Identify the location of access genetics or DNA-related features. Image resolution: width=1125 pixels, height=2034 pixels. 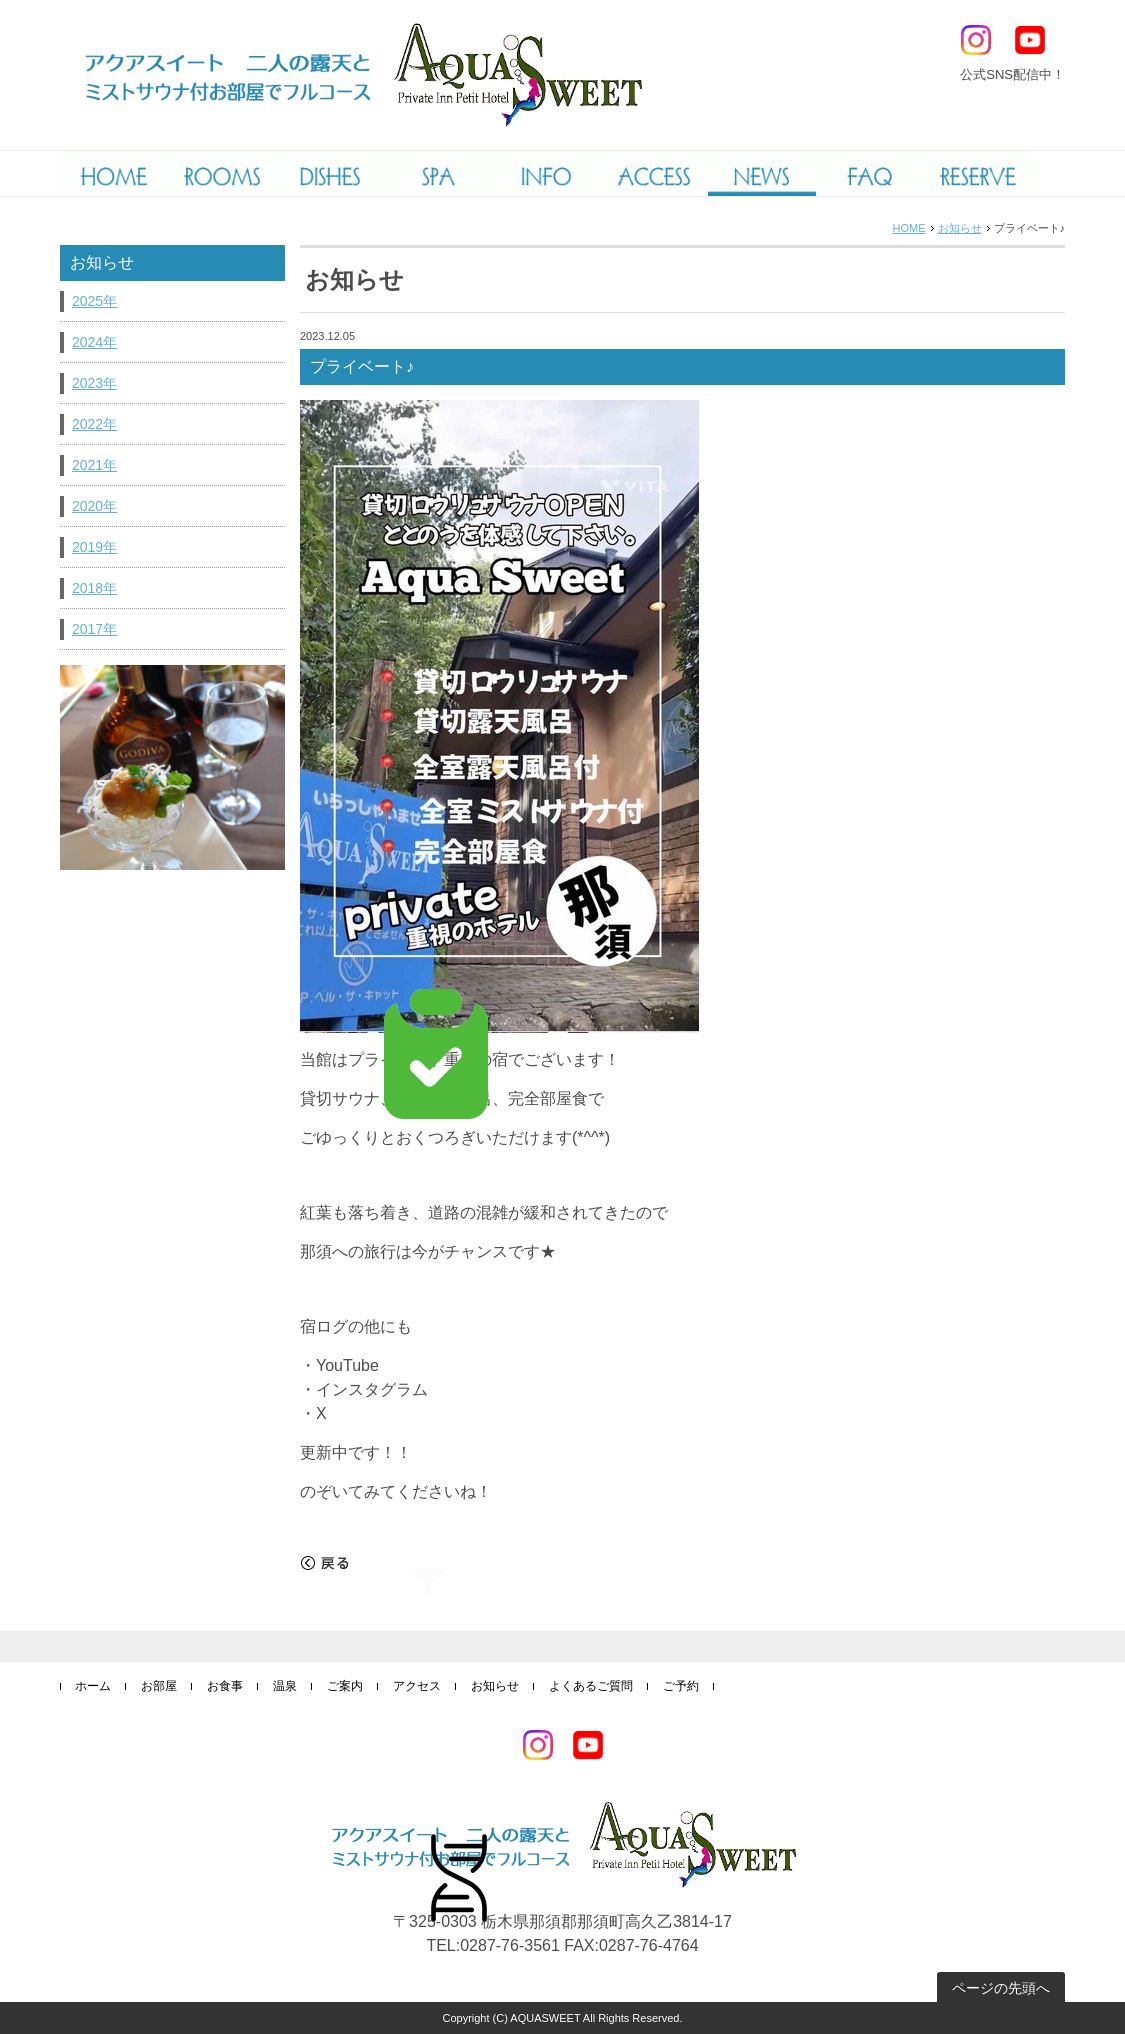
(459, 1878).